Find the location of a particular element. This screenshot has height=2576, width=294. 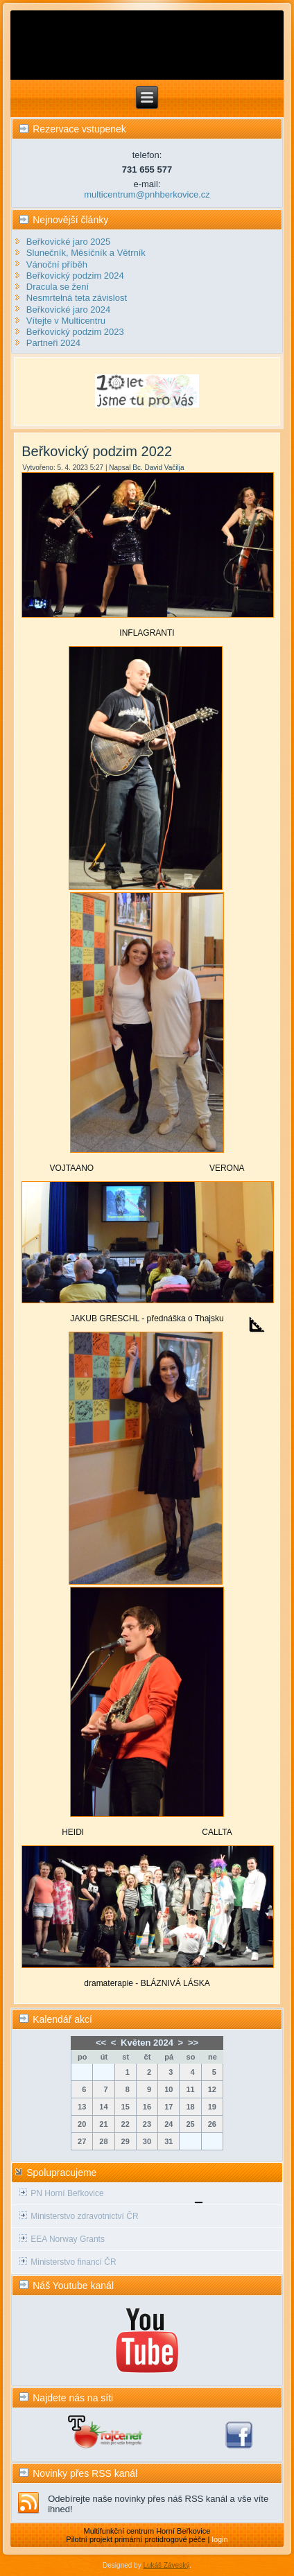

minimize the current window is located at coordinates (198, 2197).